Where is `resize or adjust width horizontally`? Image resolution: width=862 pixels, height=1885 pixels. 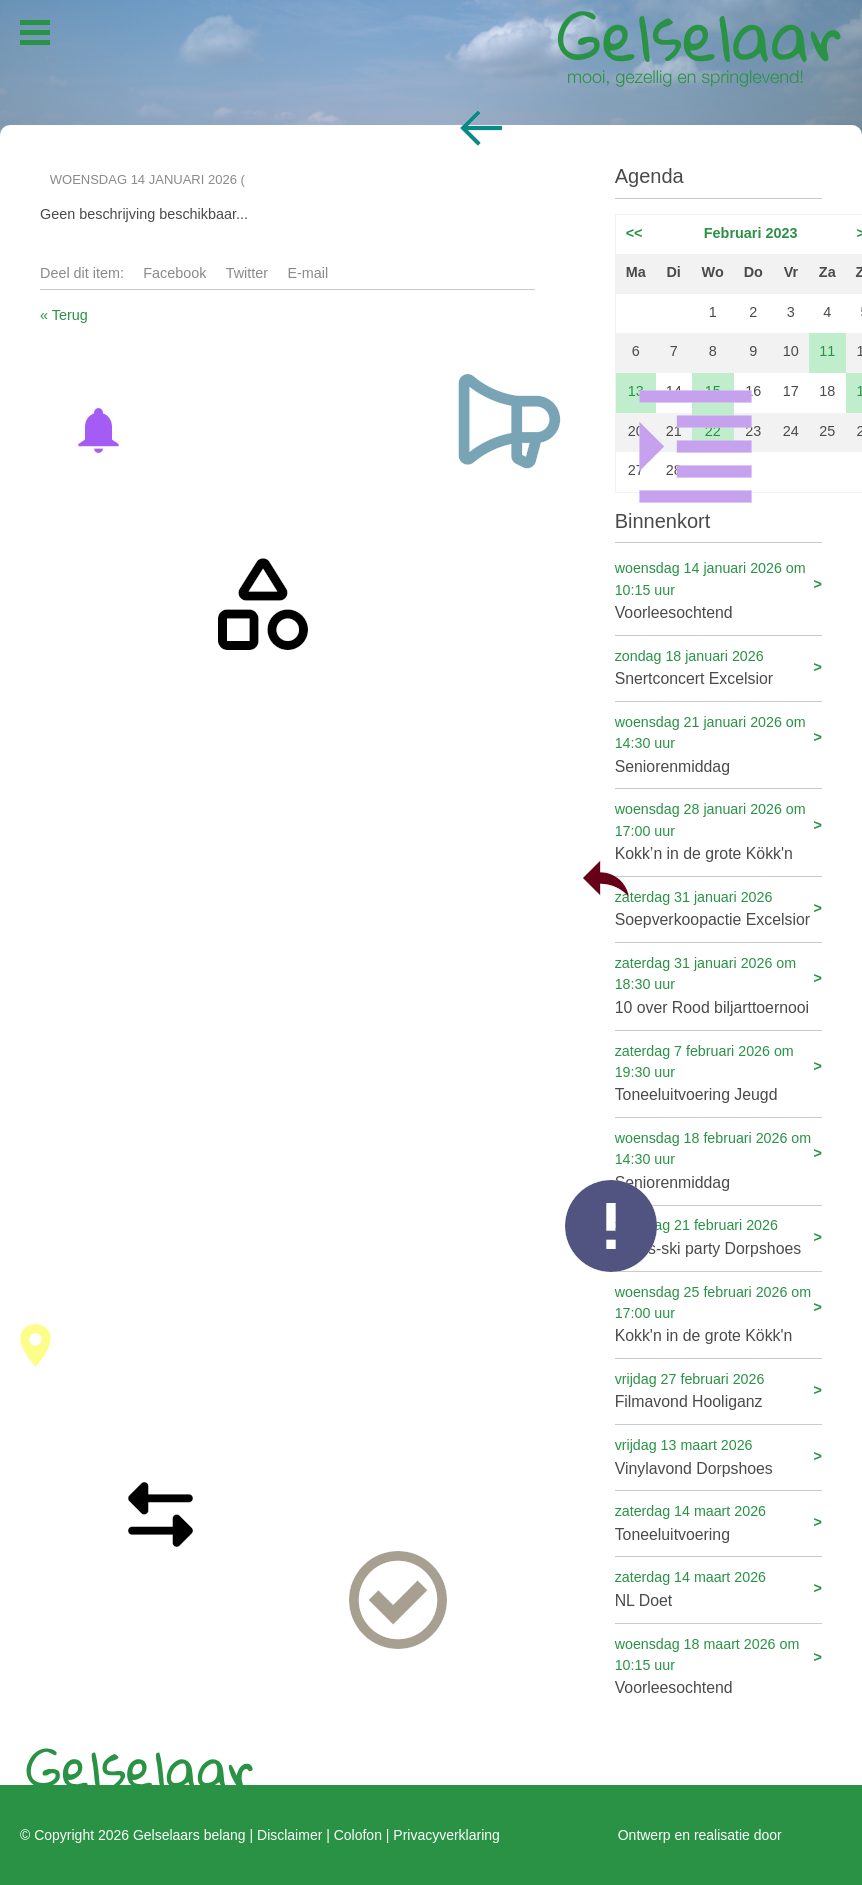 resize or adjust width horizontally is located at coordinates (160, 1514).